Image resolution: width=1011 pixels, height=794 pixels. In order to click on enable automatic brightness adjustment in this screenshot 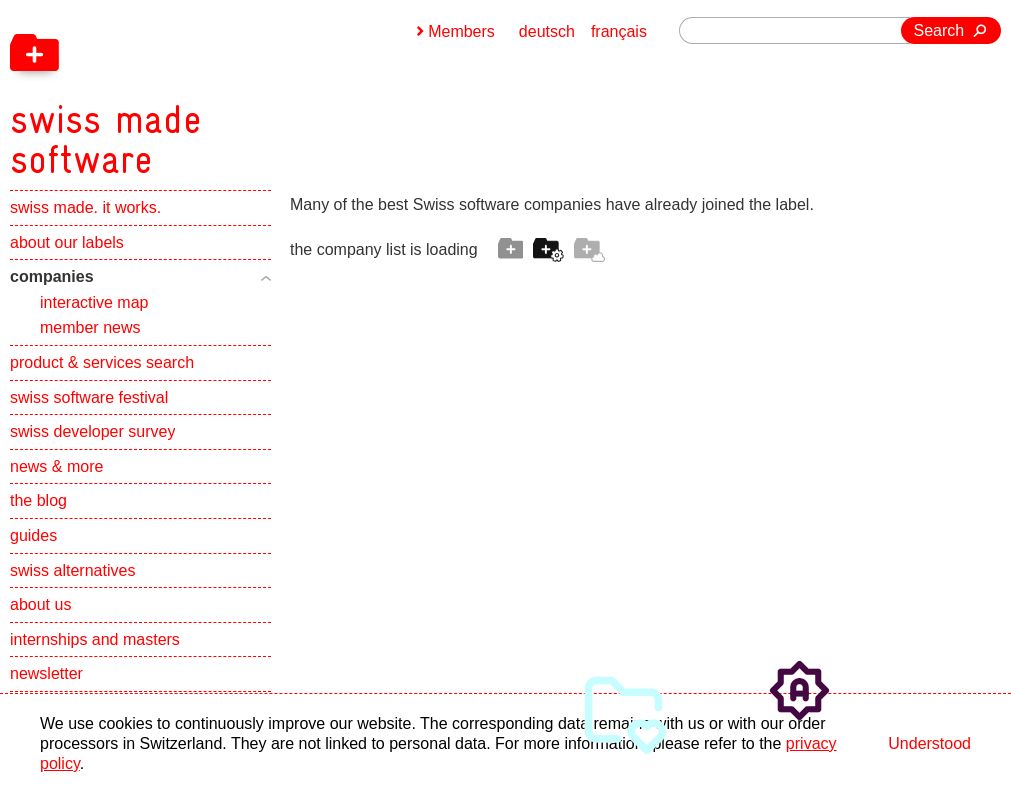, I will do `click(799, 690)`.